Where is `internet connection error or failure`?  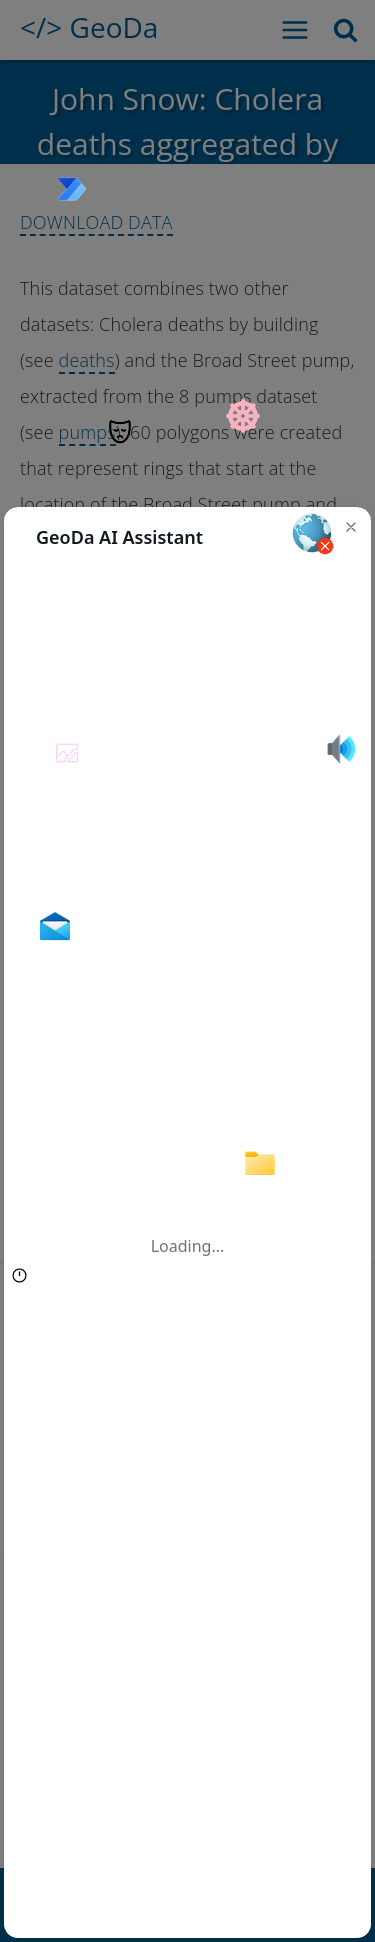
internet connection error or failure is located at coordinates (312, 533).